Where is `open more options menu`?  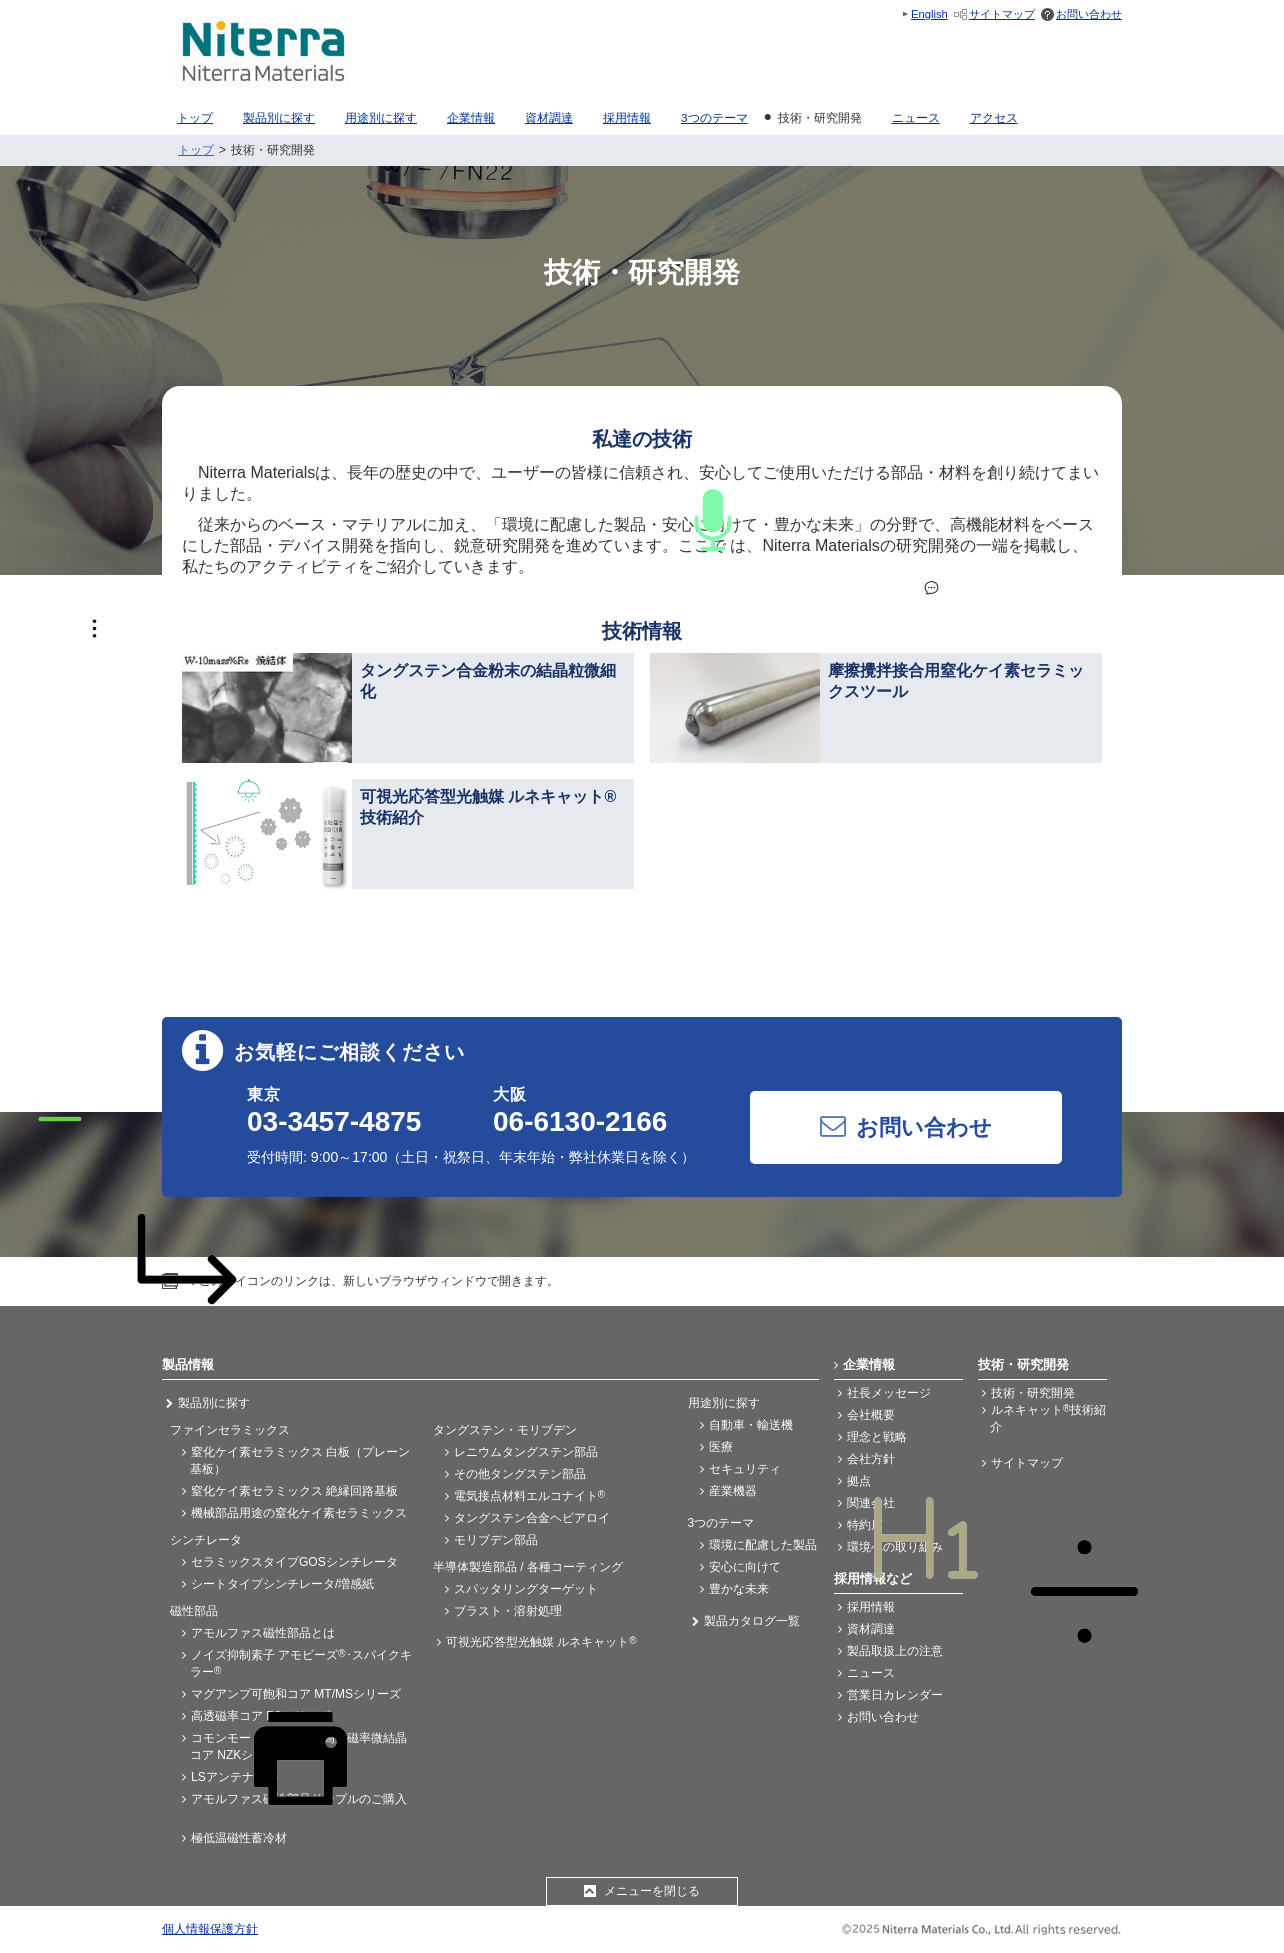 open more options menu is located at coordinates (94, 628).